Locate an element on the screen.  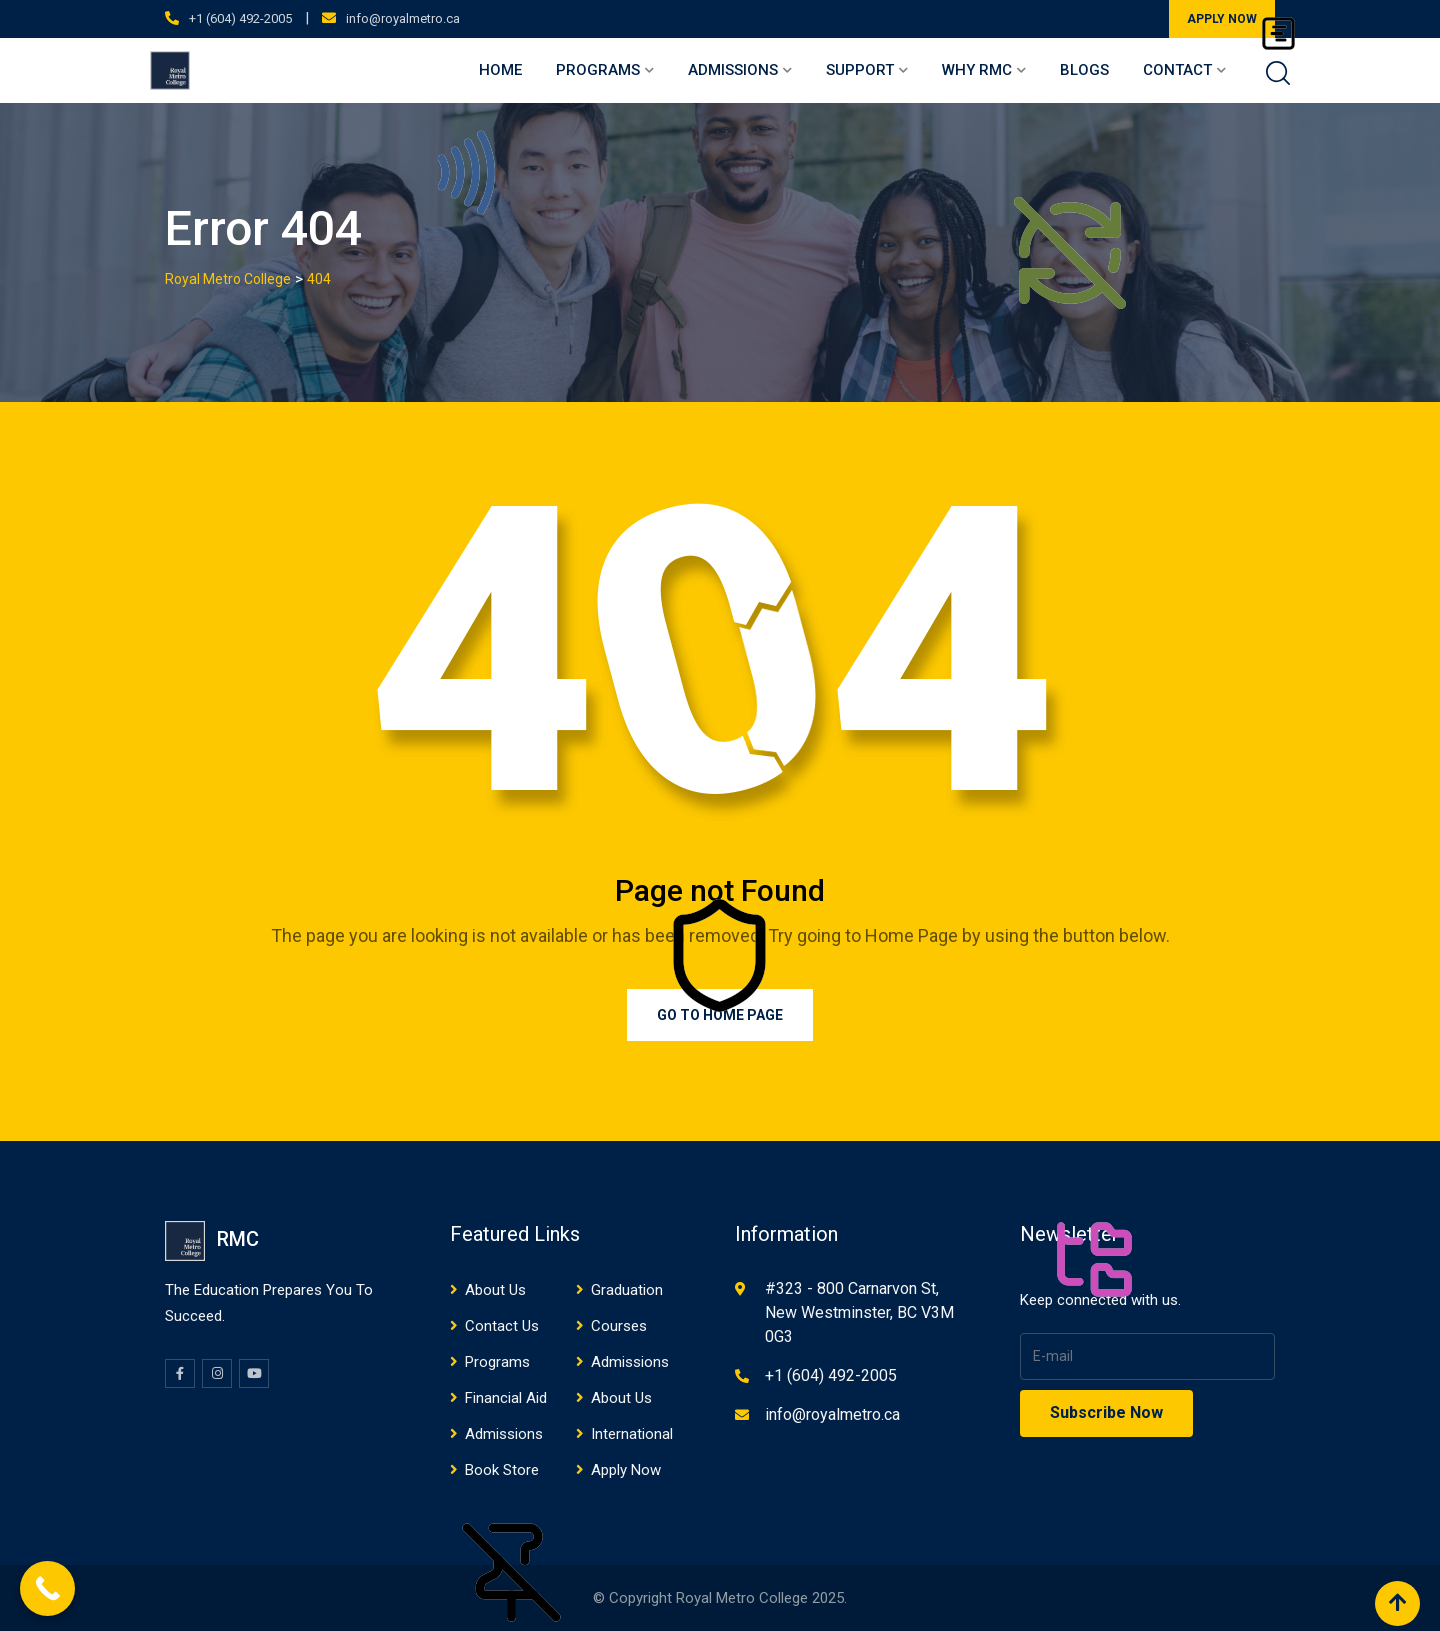
browse directory structure is located at coordinates (1094, 1259).